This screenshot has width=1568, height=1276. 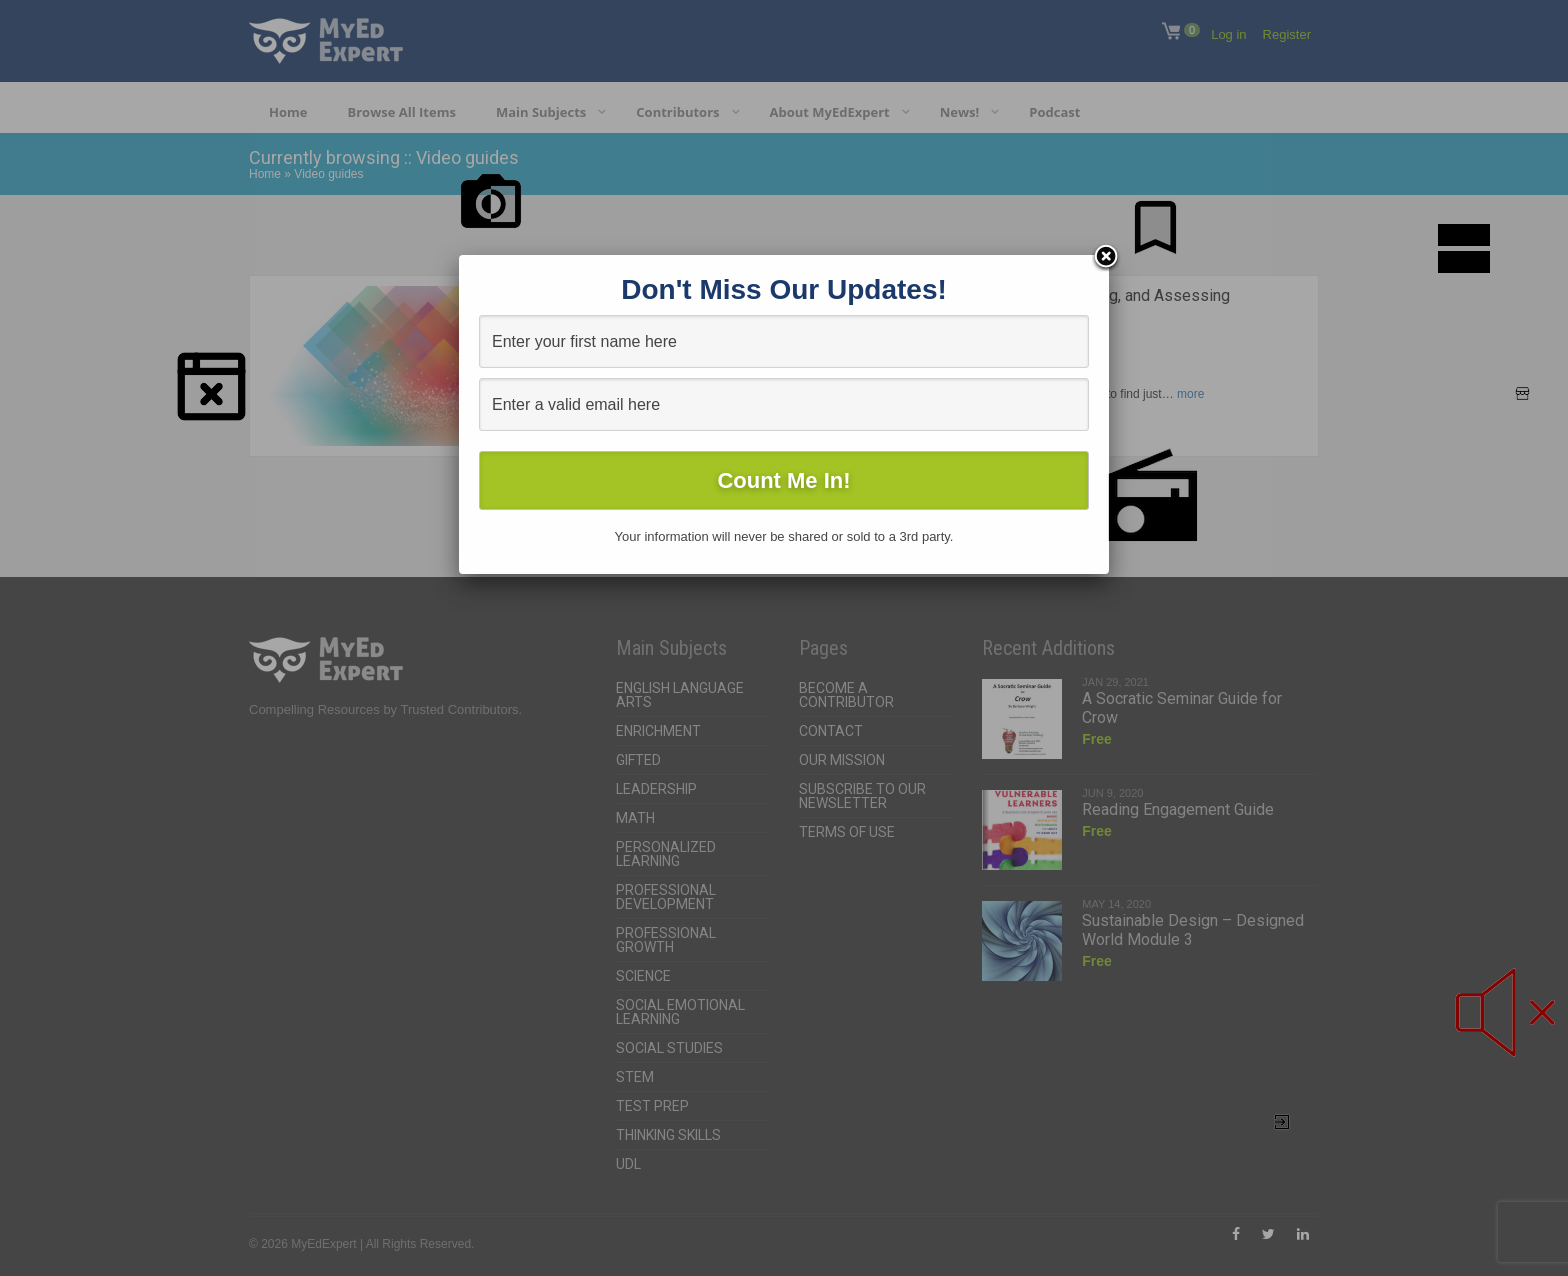 I want to click on bookmark this item, so click(x=1155, y=227).